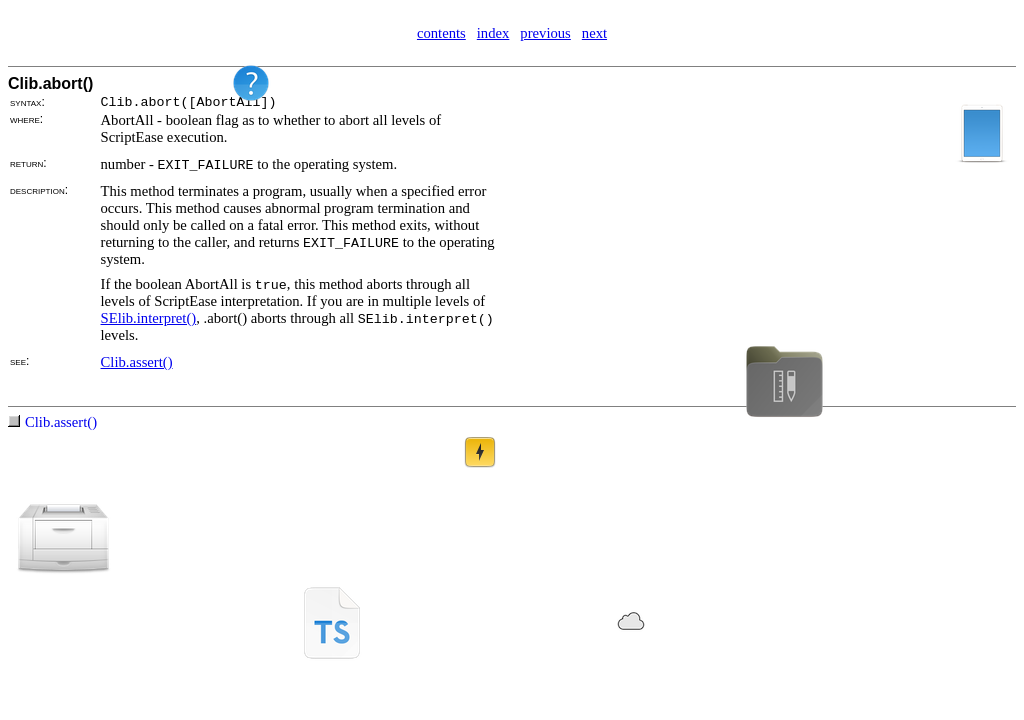  Describe the element at coordinates (480, 452) in the screenshot. I see `access power management settings` at that location.